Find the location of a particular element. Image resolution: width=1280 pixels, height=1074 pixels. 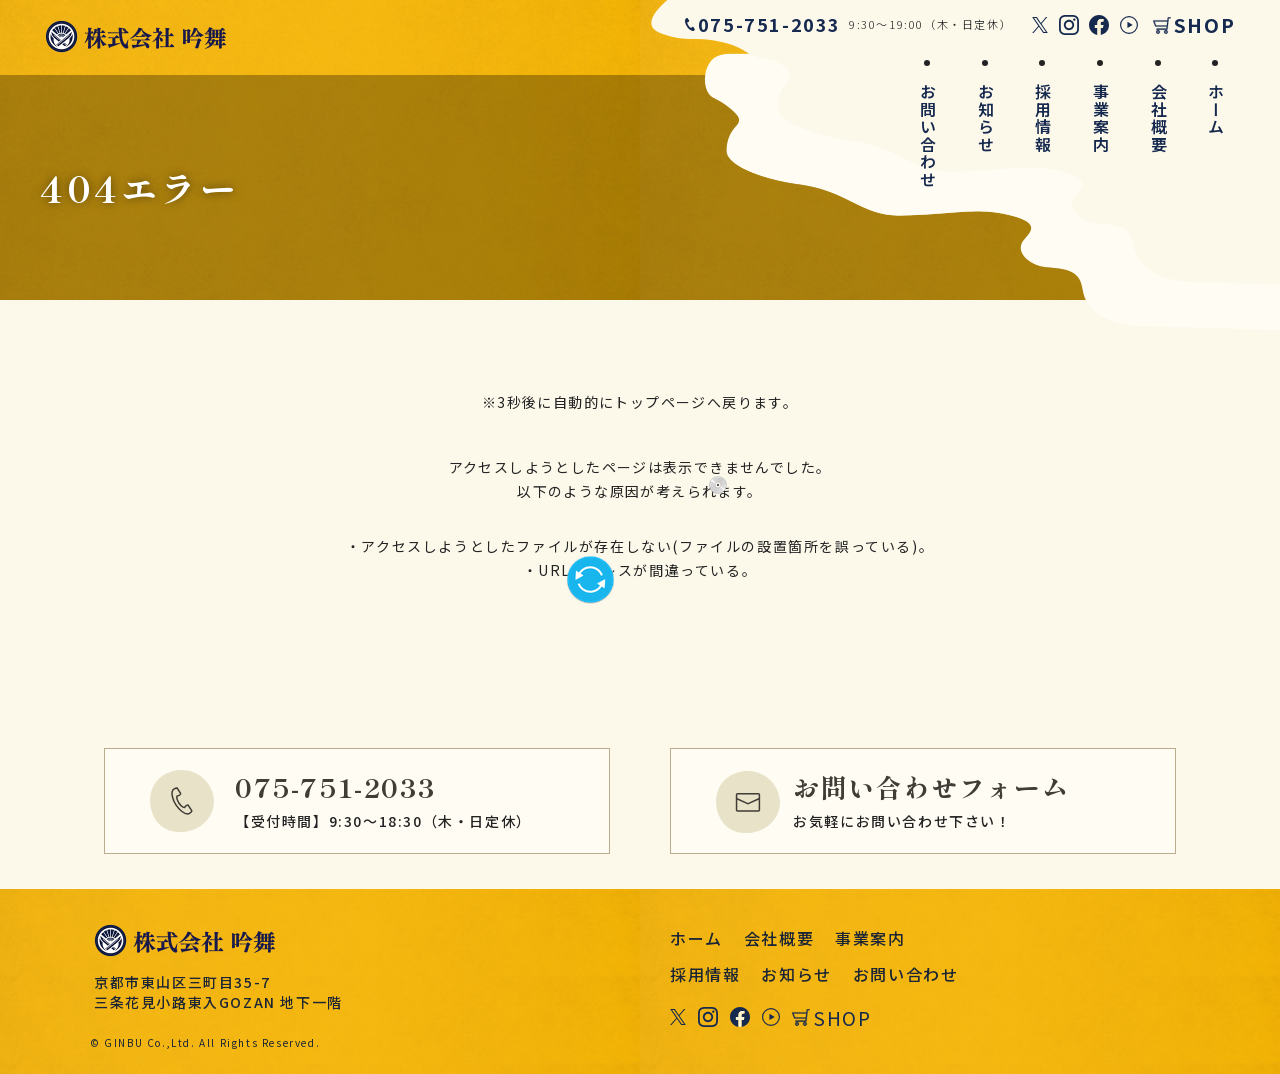

indicates file sync in progress is located at coordinates (590, 579).